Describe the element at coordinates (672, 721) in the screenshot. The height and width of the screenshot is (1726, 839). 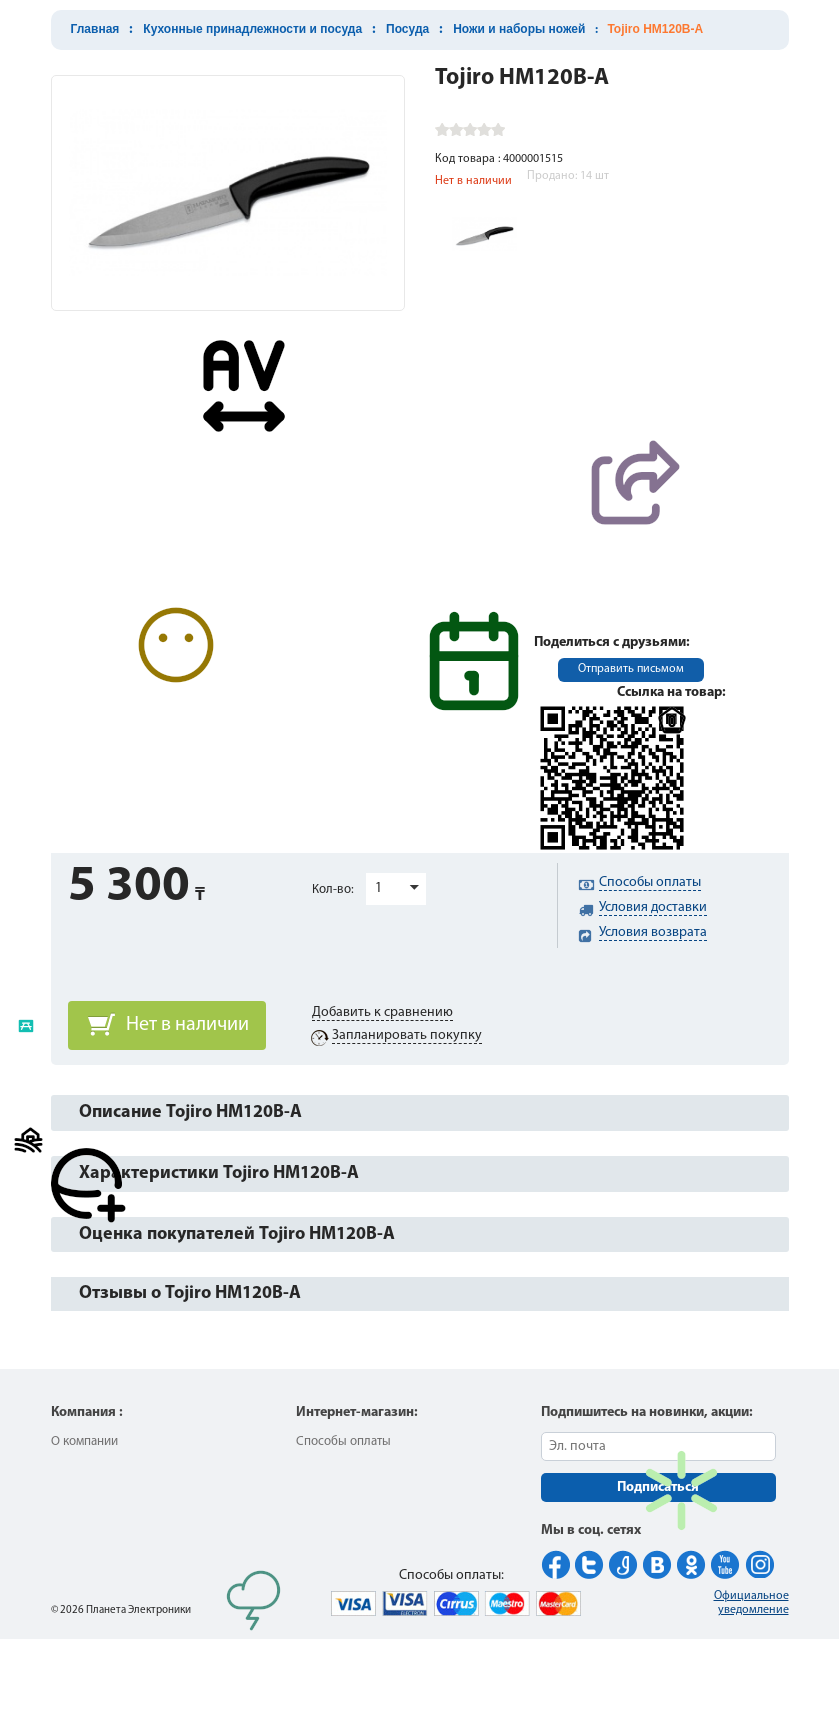
I see `indicates item zero or starting position in a sequence` at that location.